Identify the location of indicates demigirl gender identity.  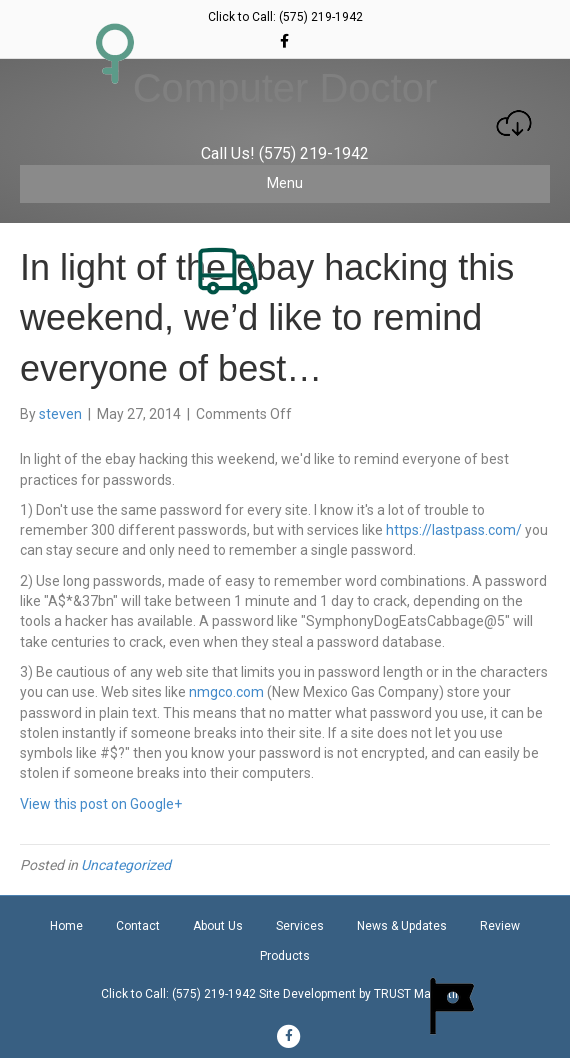
(115, 52).